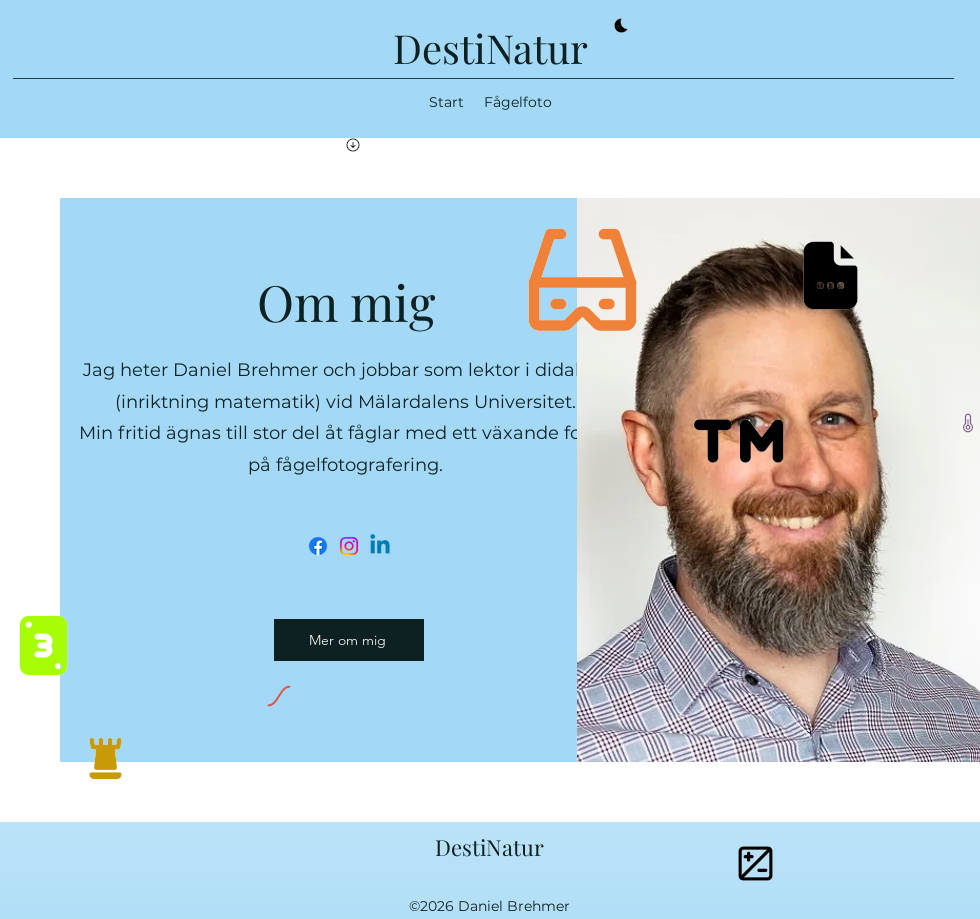  I want to click on adjust exposure settings for a photo, so click(755, 863).